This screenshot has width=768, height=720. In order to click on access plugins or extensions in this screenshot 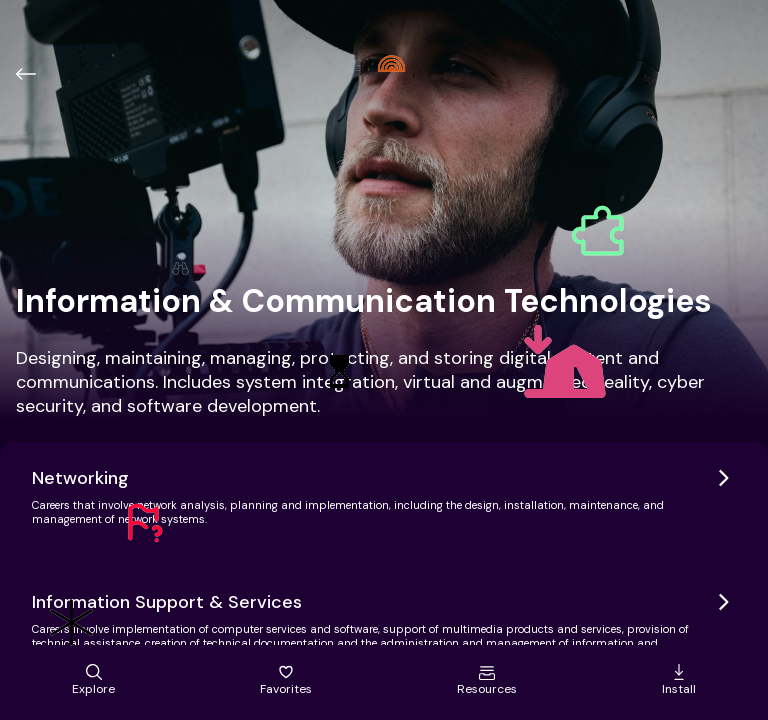, I will do `click(600, 232)`.